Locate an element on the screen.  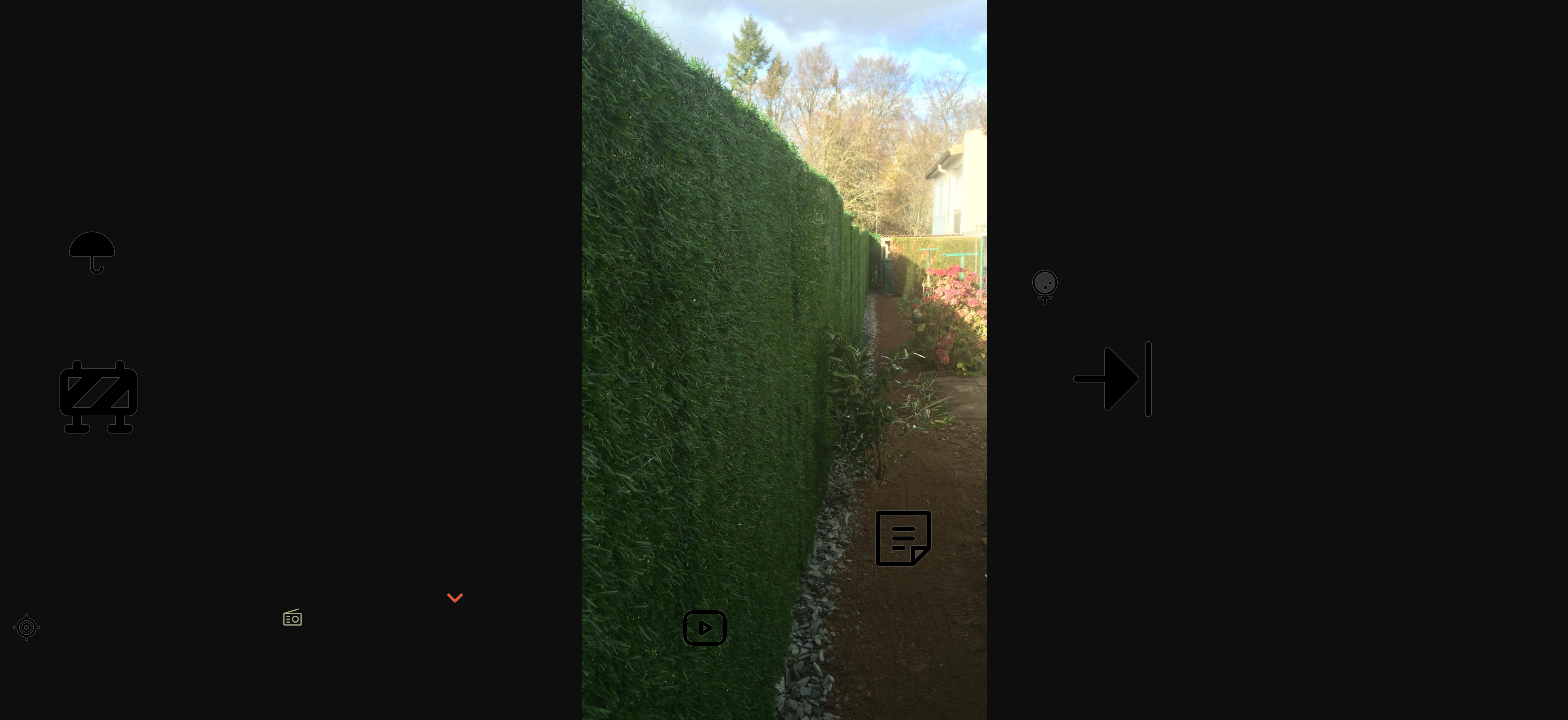
open YouTube app is located at coordinates (705, 628).